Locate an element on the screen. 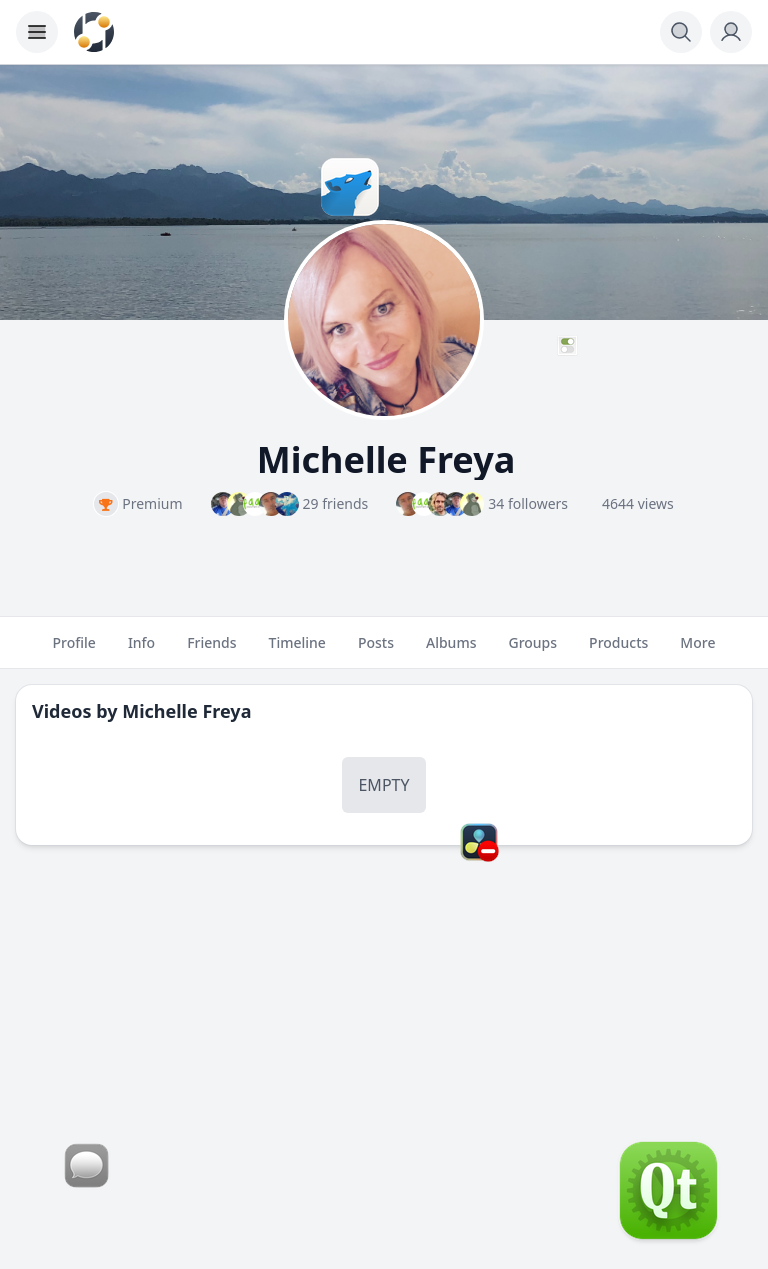 This screenshot has height=1269, width=768. open qt configuration settings is located at coordinates (668, 1190).